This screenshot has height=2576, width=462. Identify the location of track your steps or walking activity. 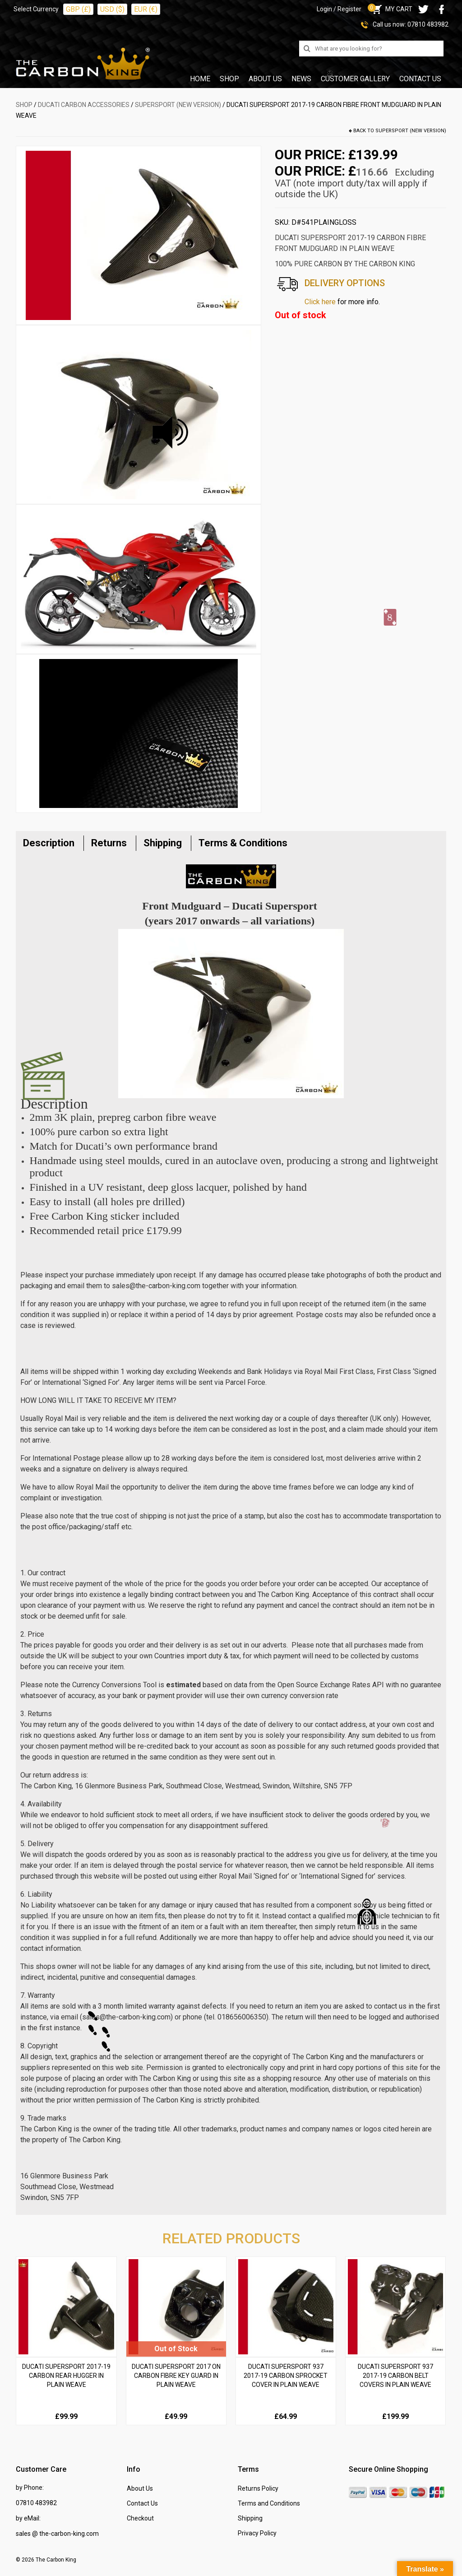
(99, 2031).